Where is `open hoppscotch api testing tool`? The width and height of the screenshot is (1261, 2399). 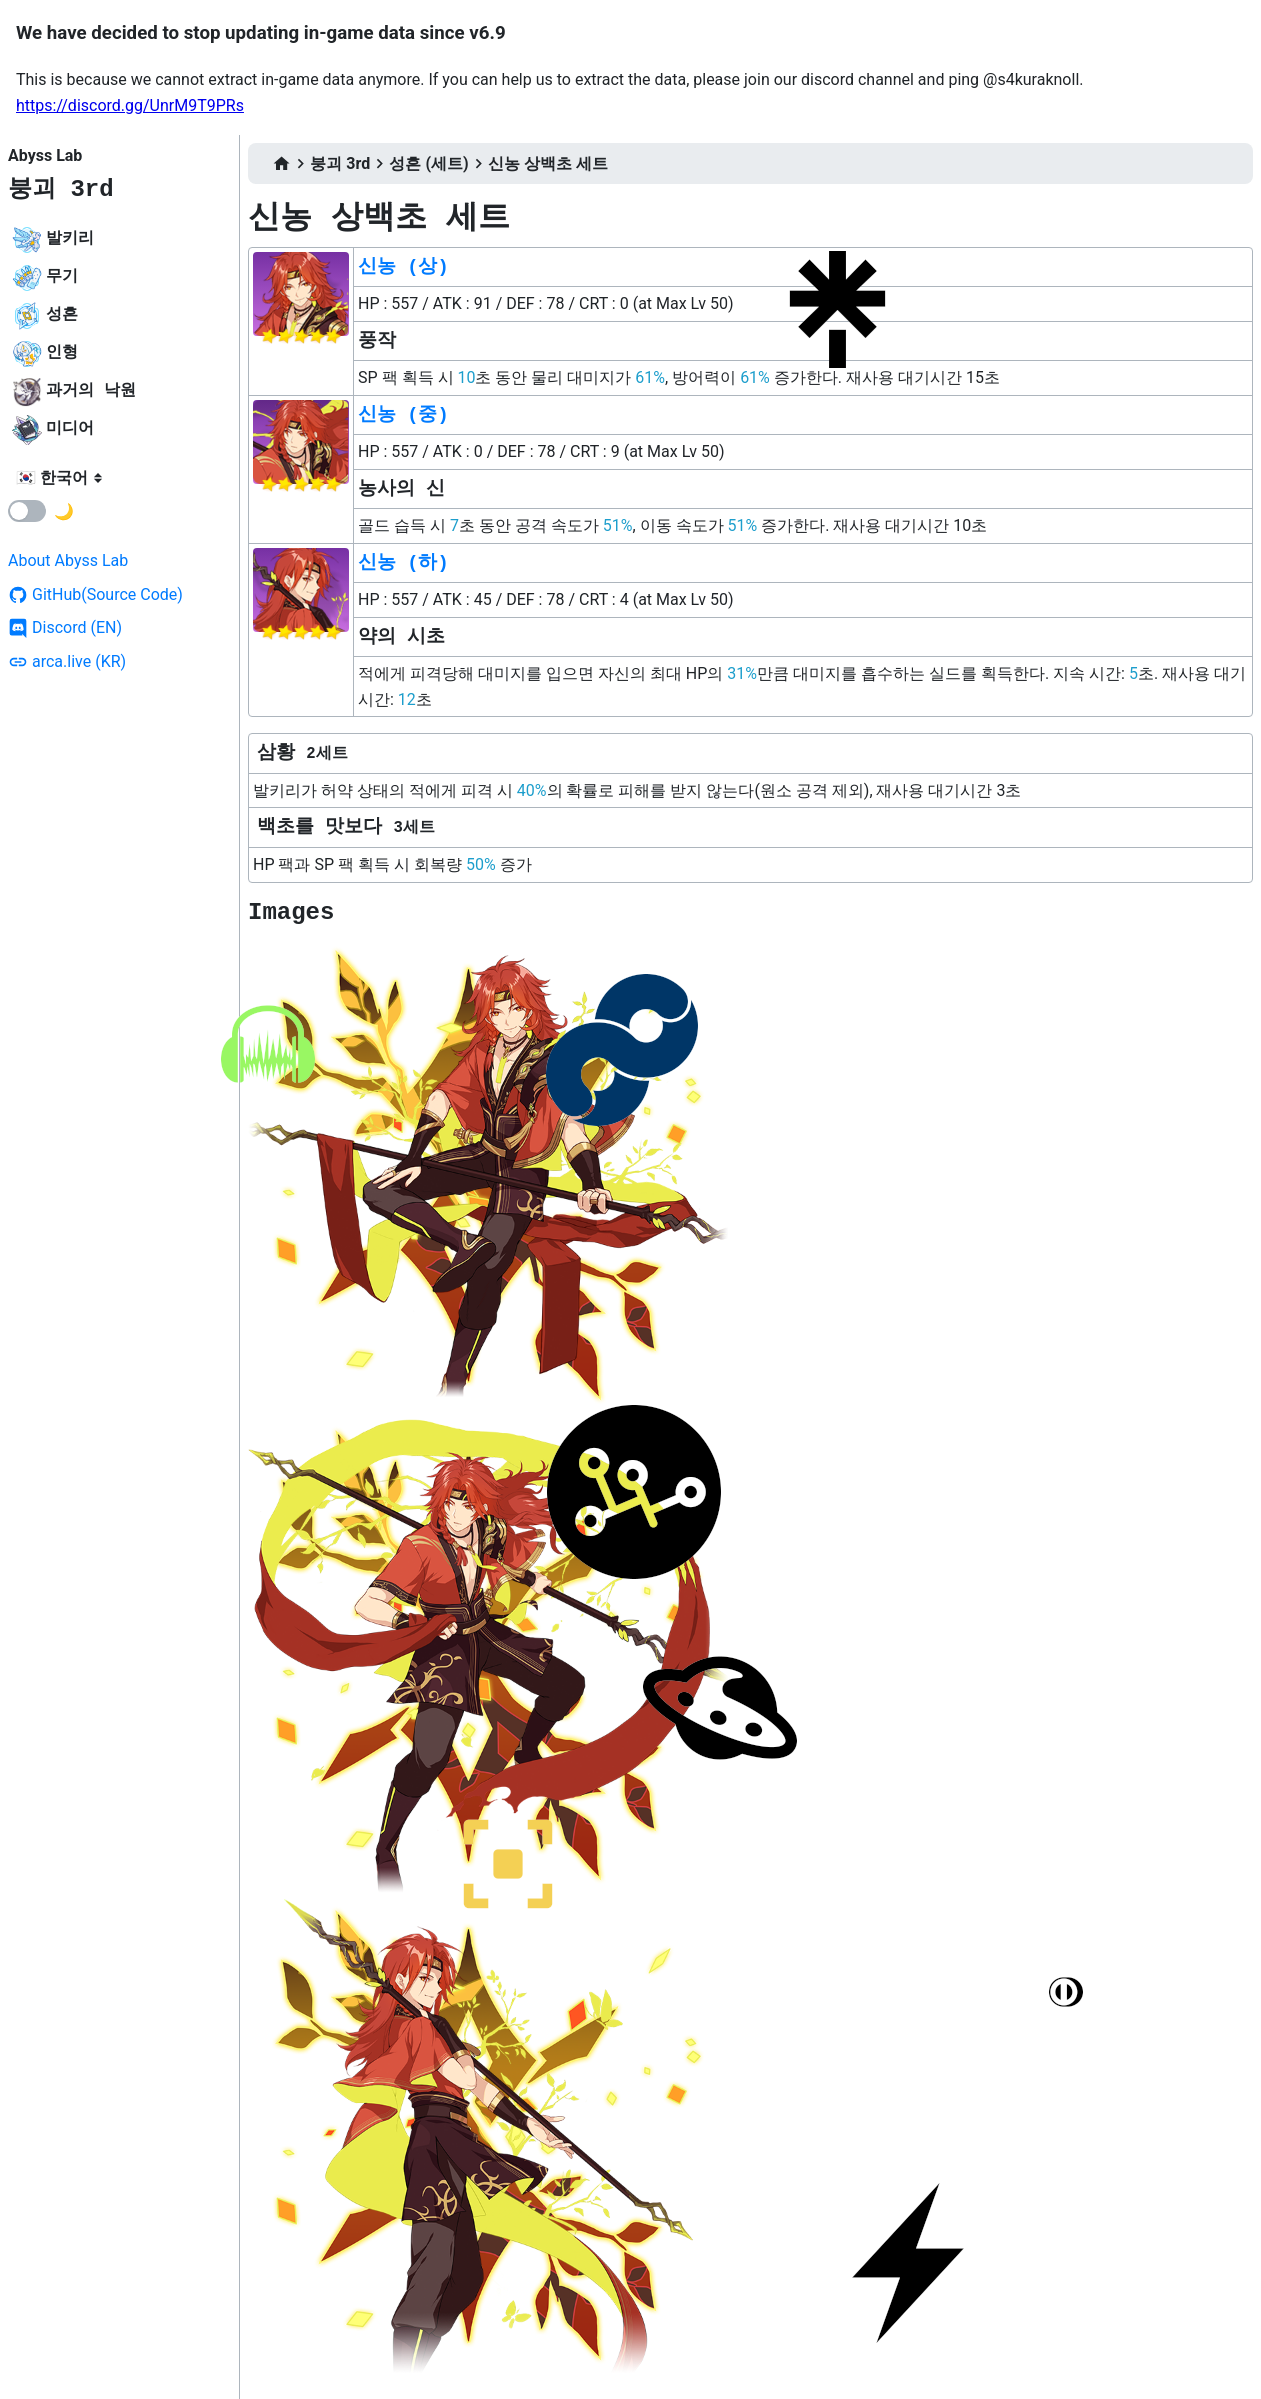 open hoppscotch api testing tool is located at coordinates (720, 1708).